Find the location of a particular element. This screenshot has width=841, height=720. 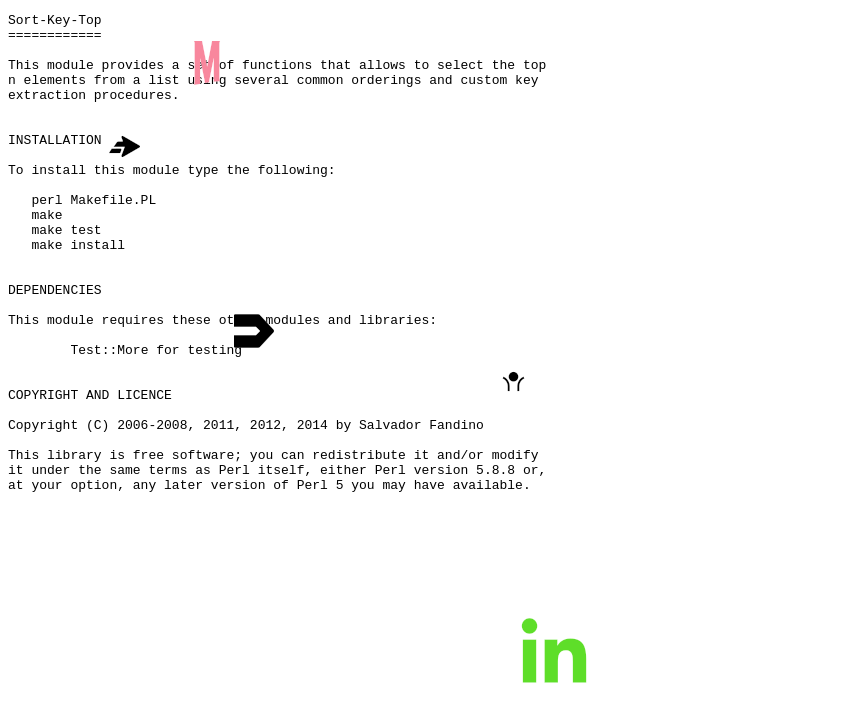

open The Mighty app or website is located at coordinates (207, 63).